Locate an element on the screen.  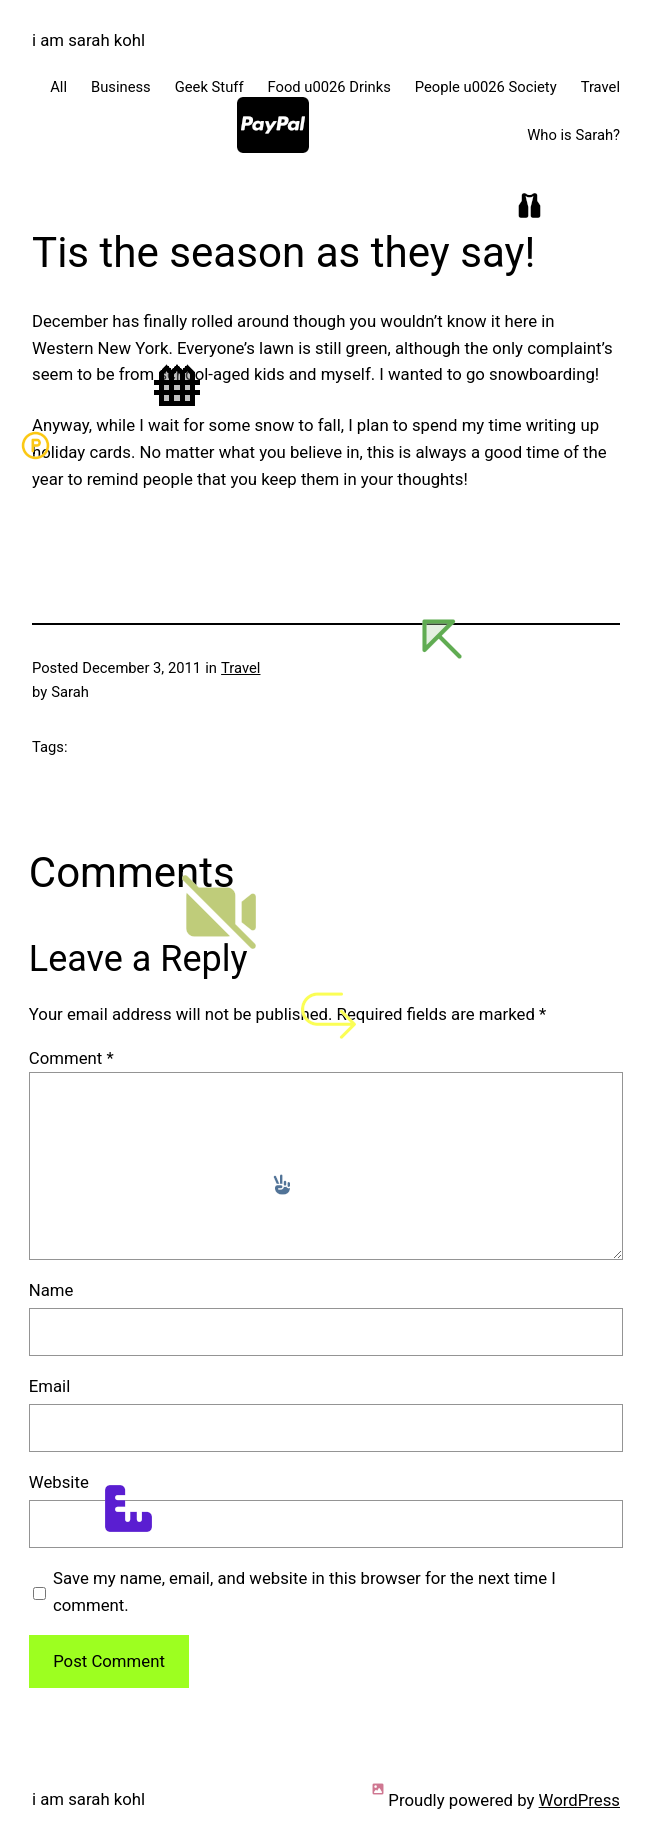
access measurement tools is located at coordinates (128, 1508).